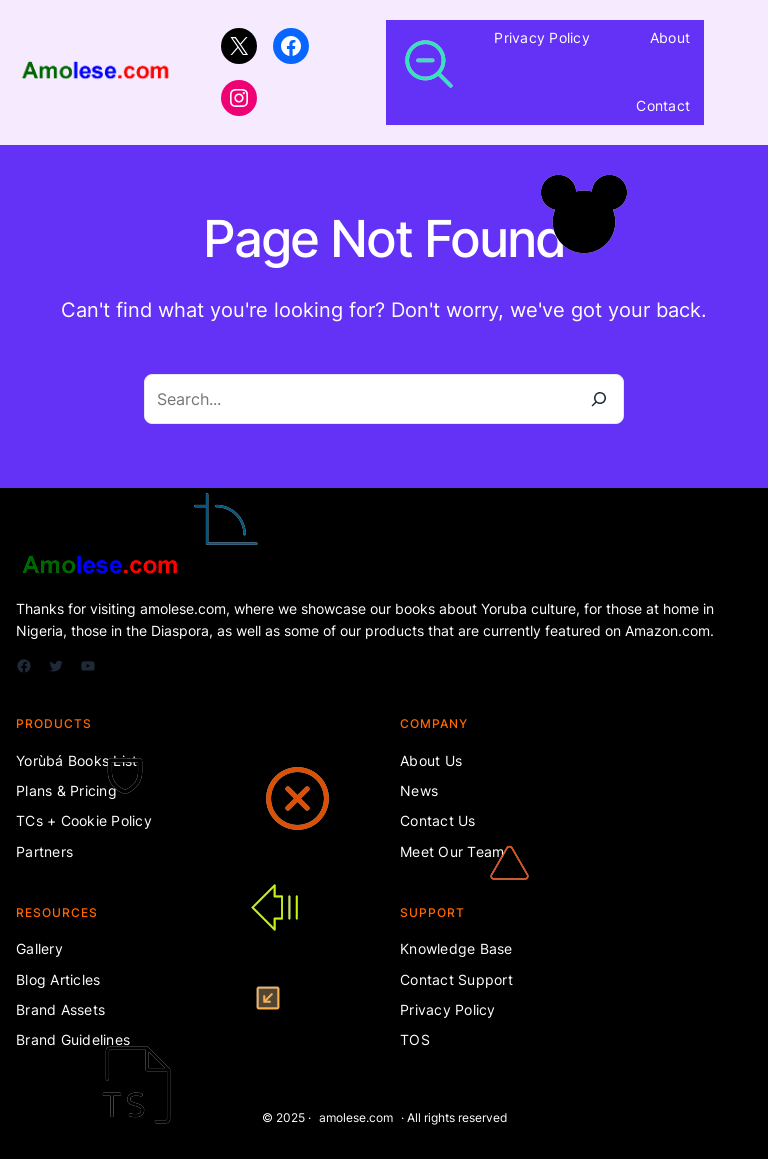 The width and height of the screenshot is (768, 1159). I want to click on access security or privacy settings, so click(125, 774).